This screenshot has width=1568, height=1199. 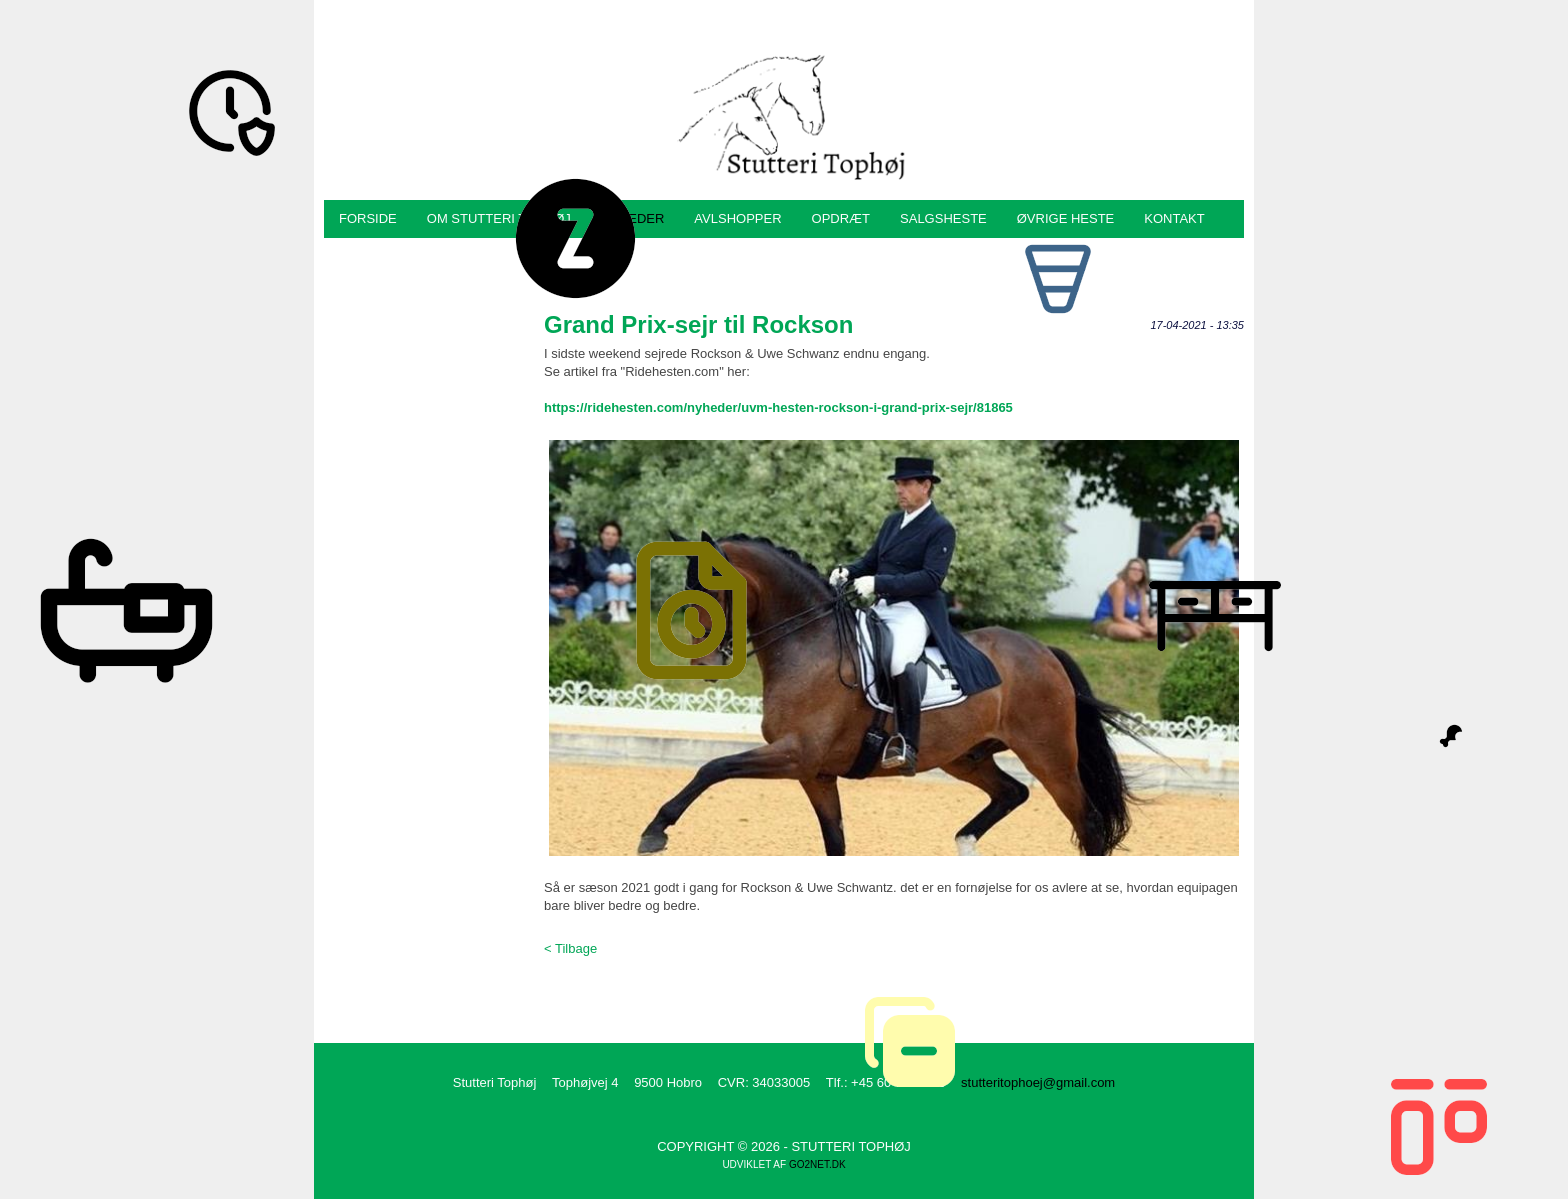 What do you see at coordinates (1451, 736) in the screenshot?
I see `access food or dining options` at bounding box center [1451, 736].